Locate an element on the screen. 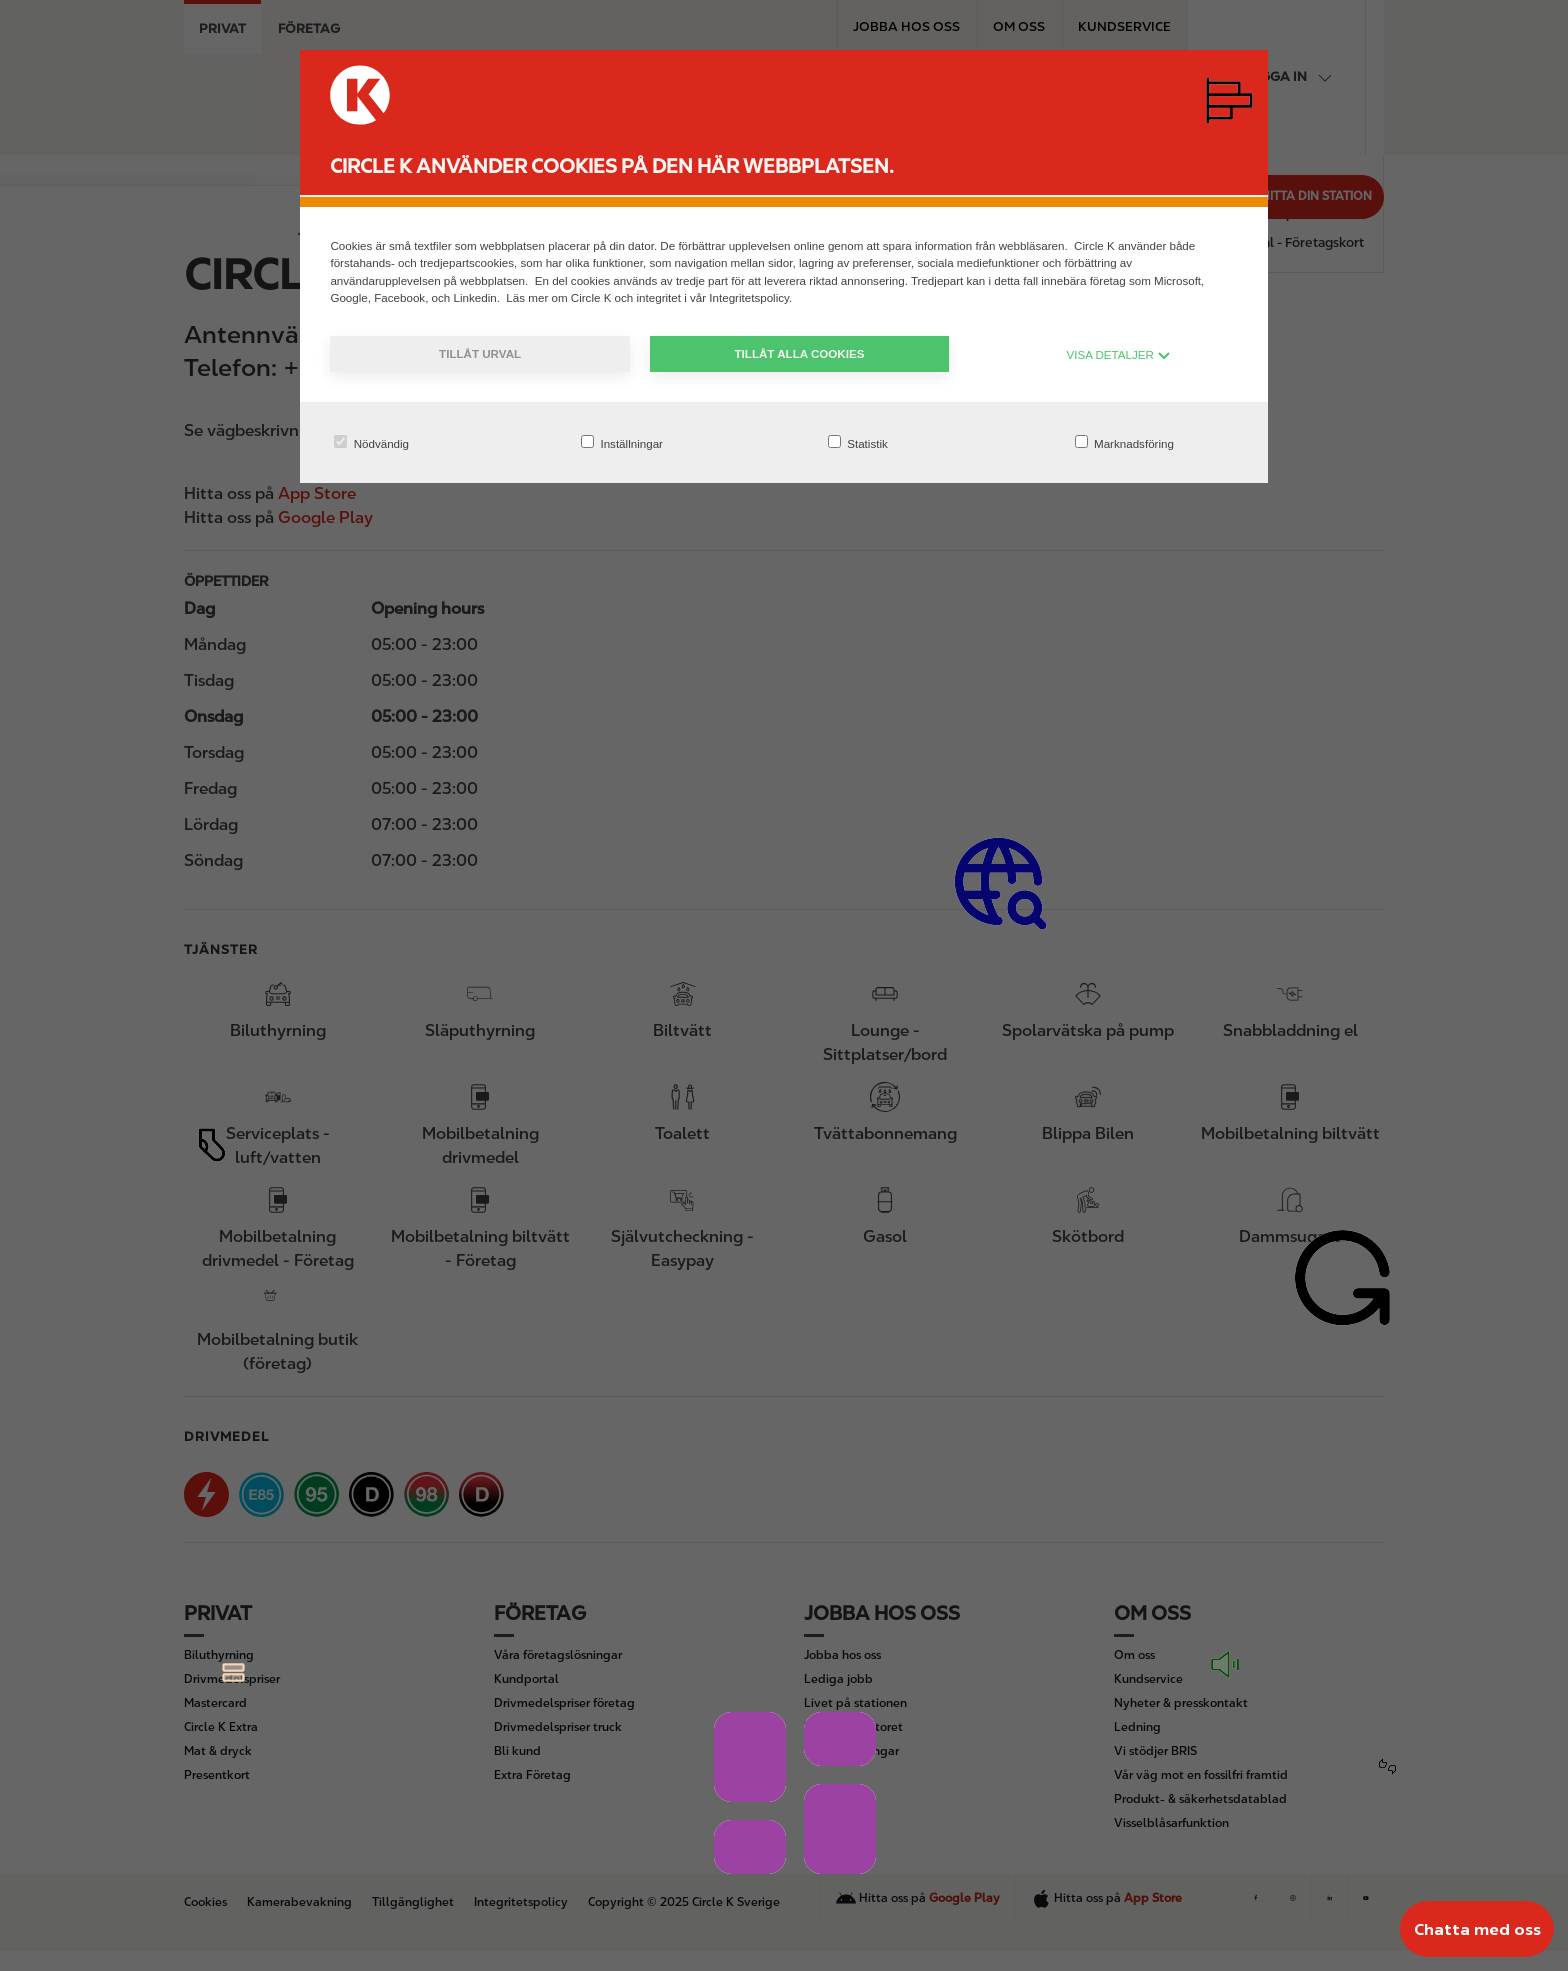 Image resolution: width=1568 pixels, height=1971 pixels. open dashboard view is located at coordinates (795, 1793).